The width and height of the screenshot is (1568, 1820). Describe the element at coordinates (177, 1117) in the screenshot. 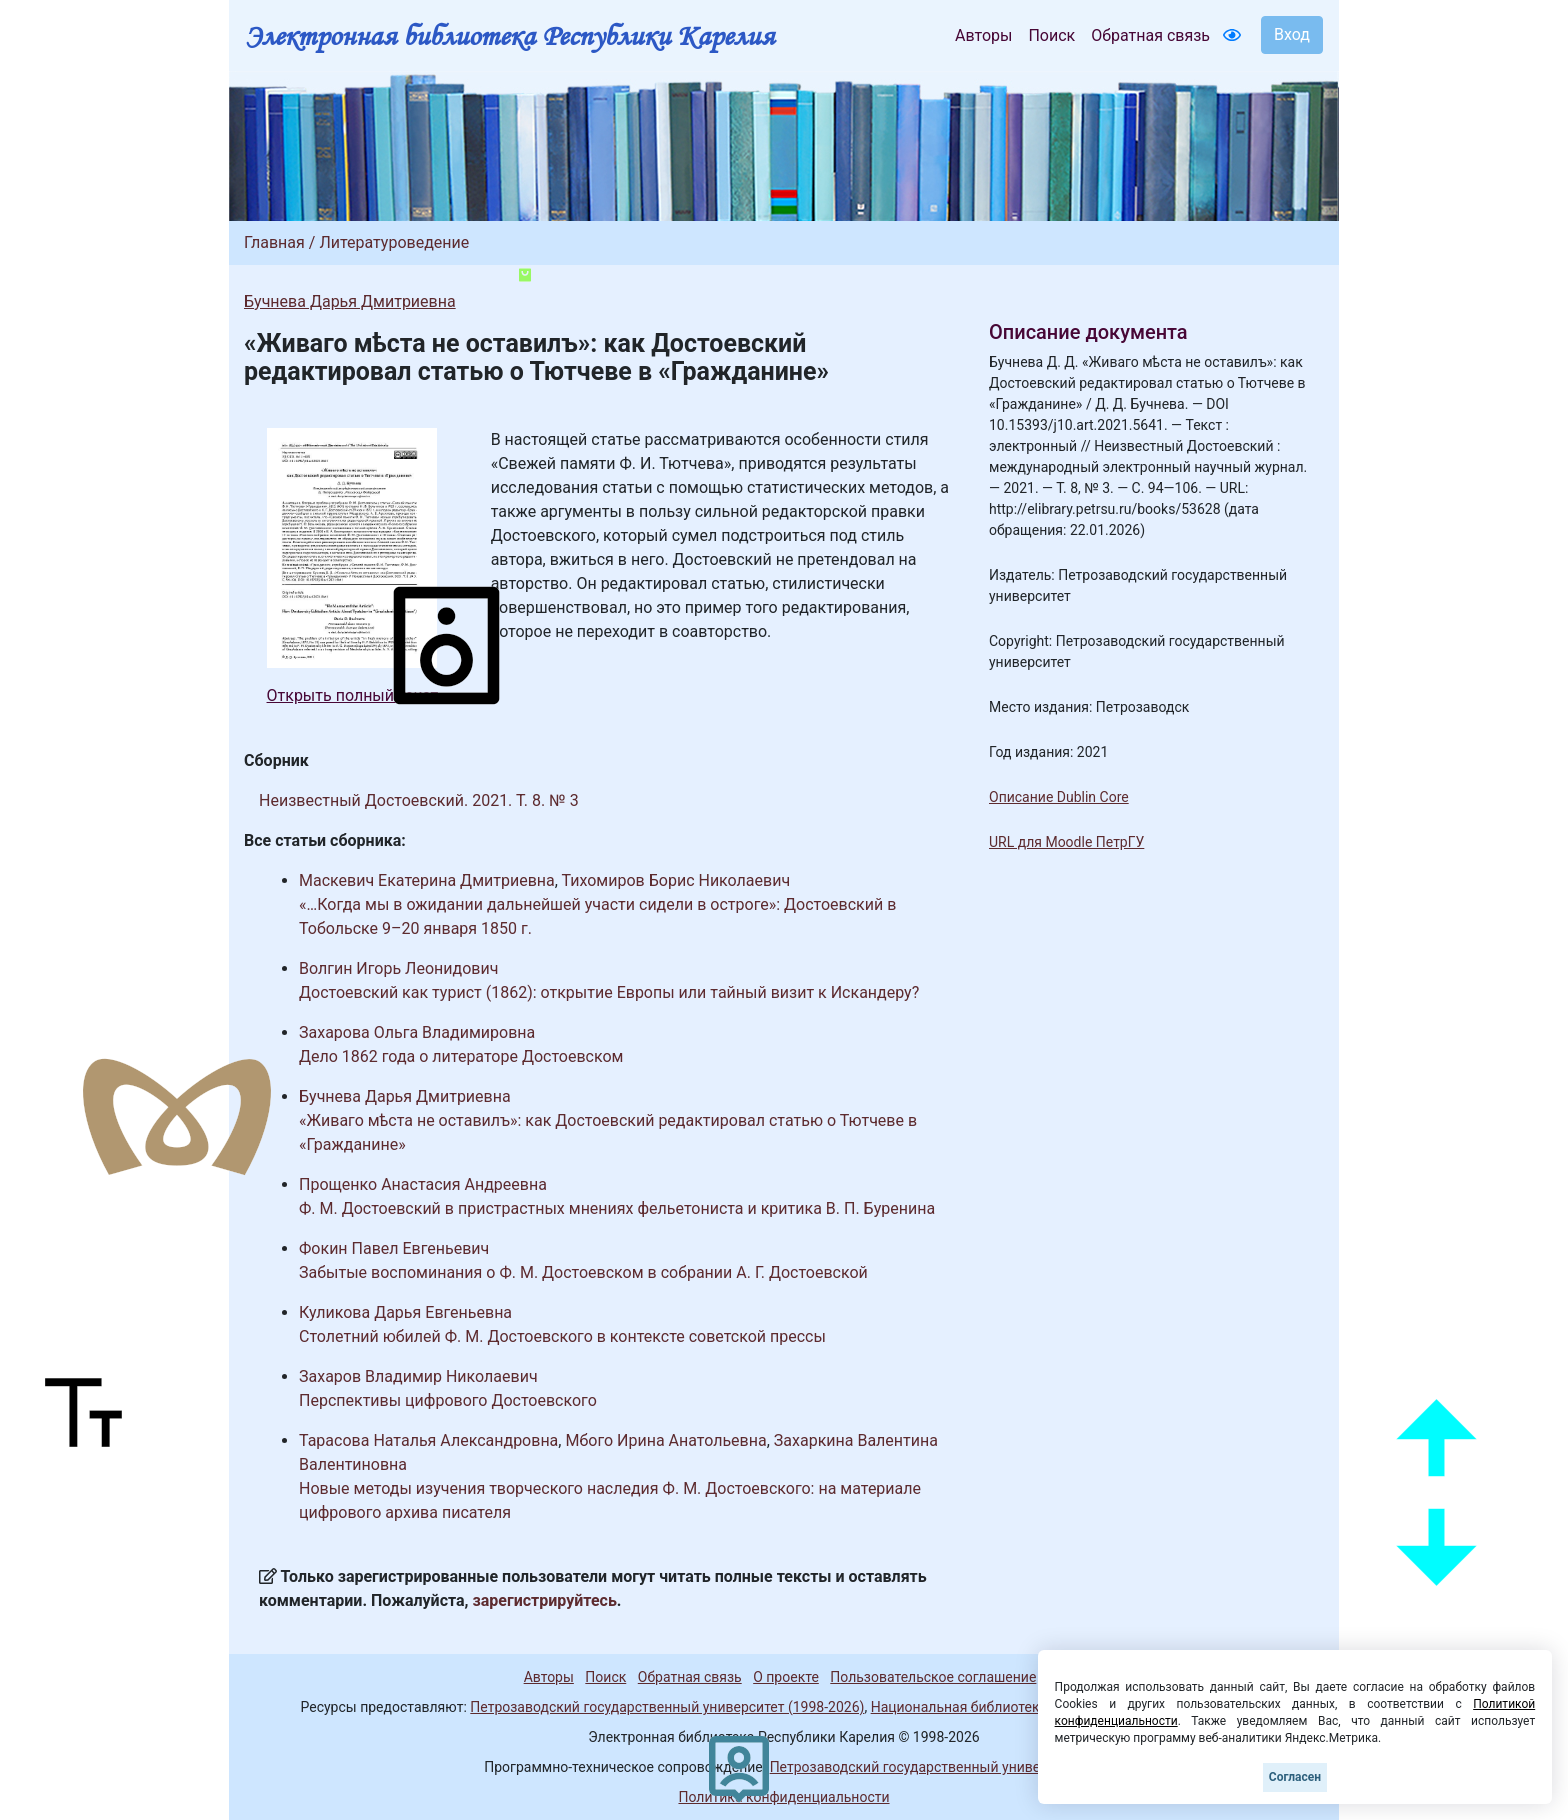

I see `tokyo metro logo` at that location.